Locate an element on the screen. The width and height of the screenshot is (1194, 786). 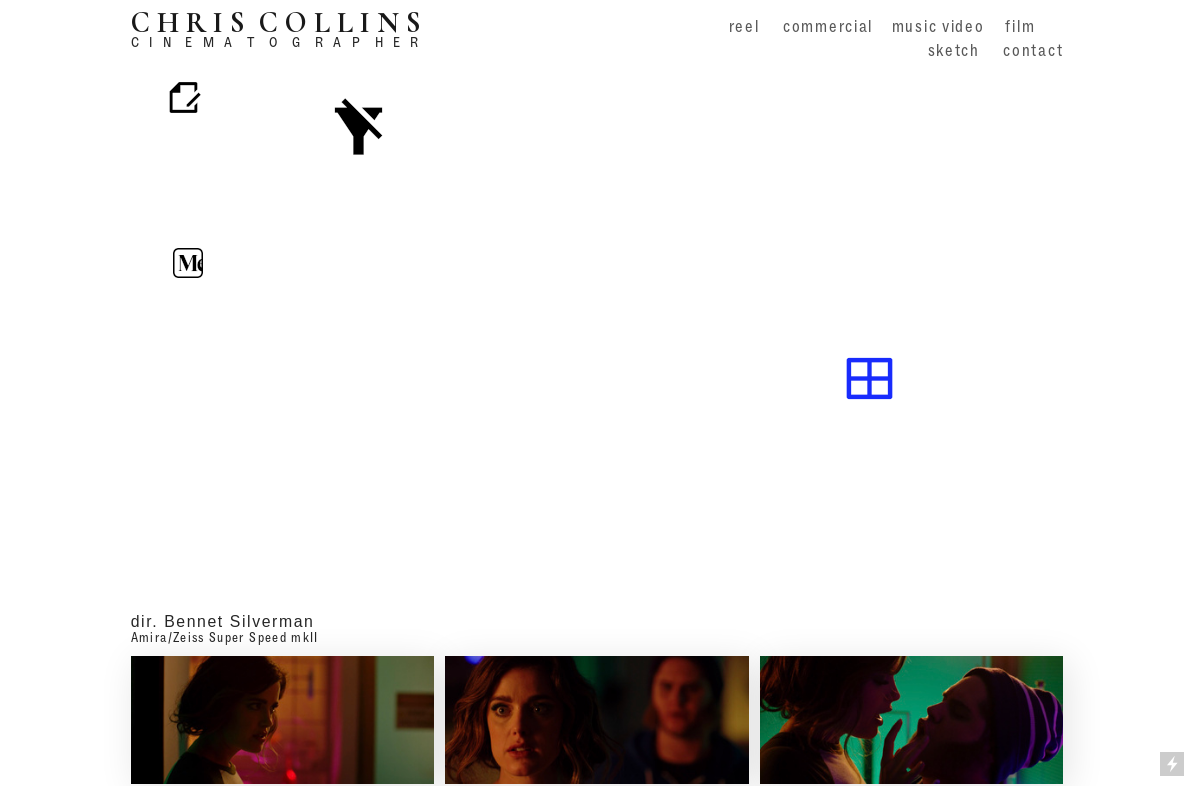
edit a document or file is located at coordinates (183, 97).